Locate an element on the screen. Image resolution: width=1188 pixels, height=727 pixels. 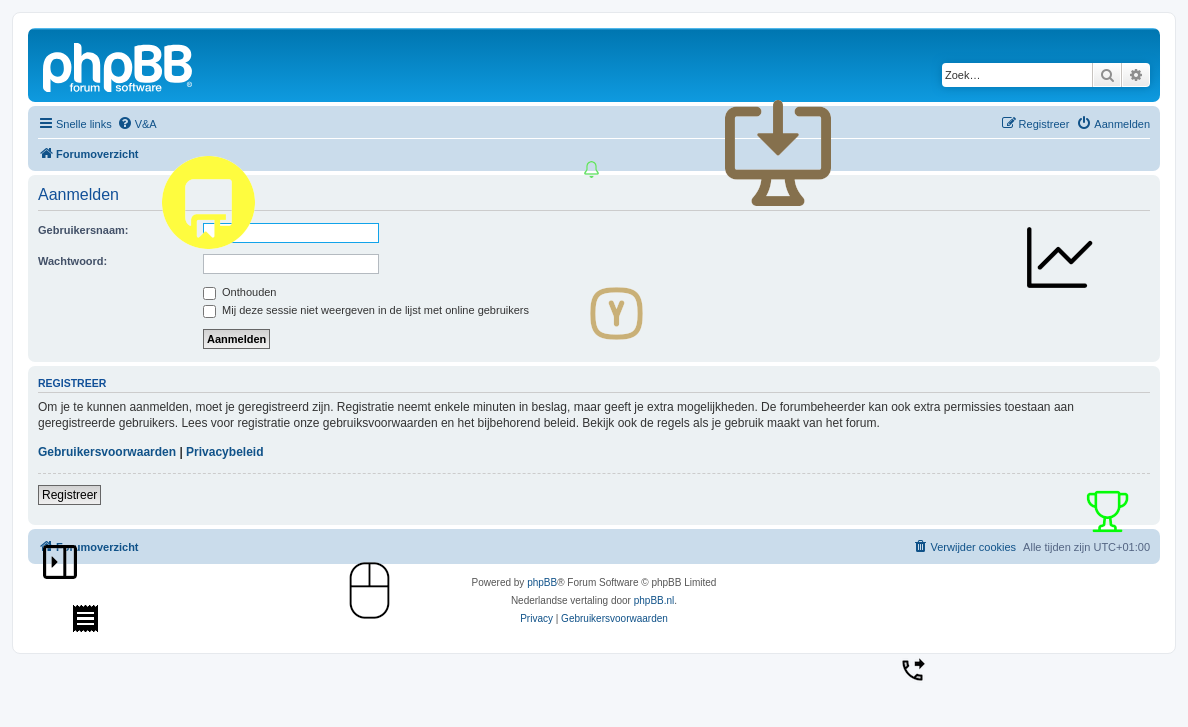
view purchase receipt or transaction history is located at coordinates (85, 618).